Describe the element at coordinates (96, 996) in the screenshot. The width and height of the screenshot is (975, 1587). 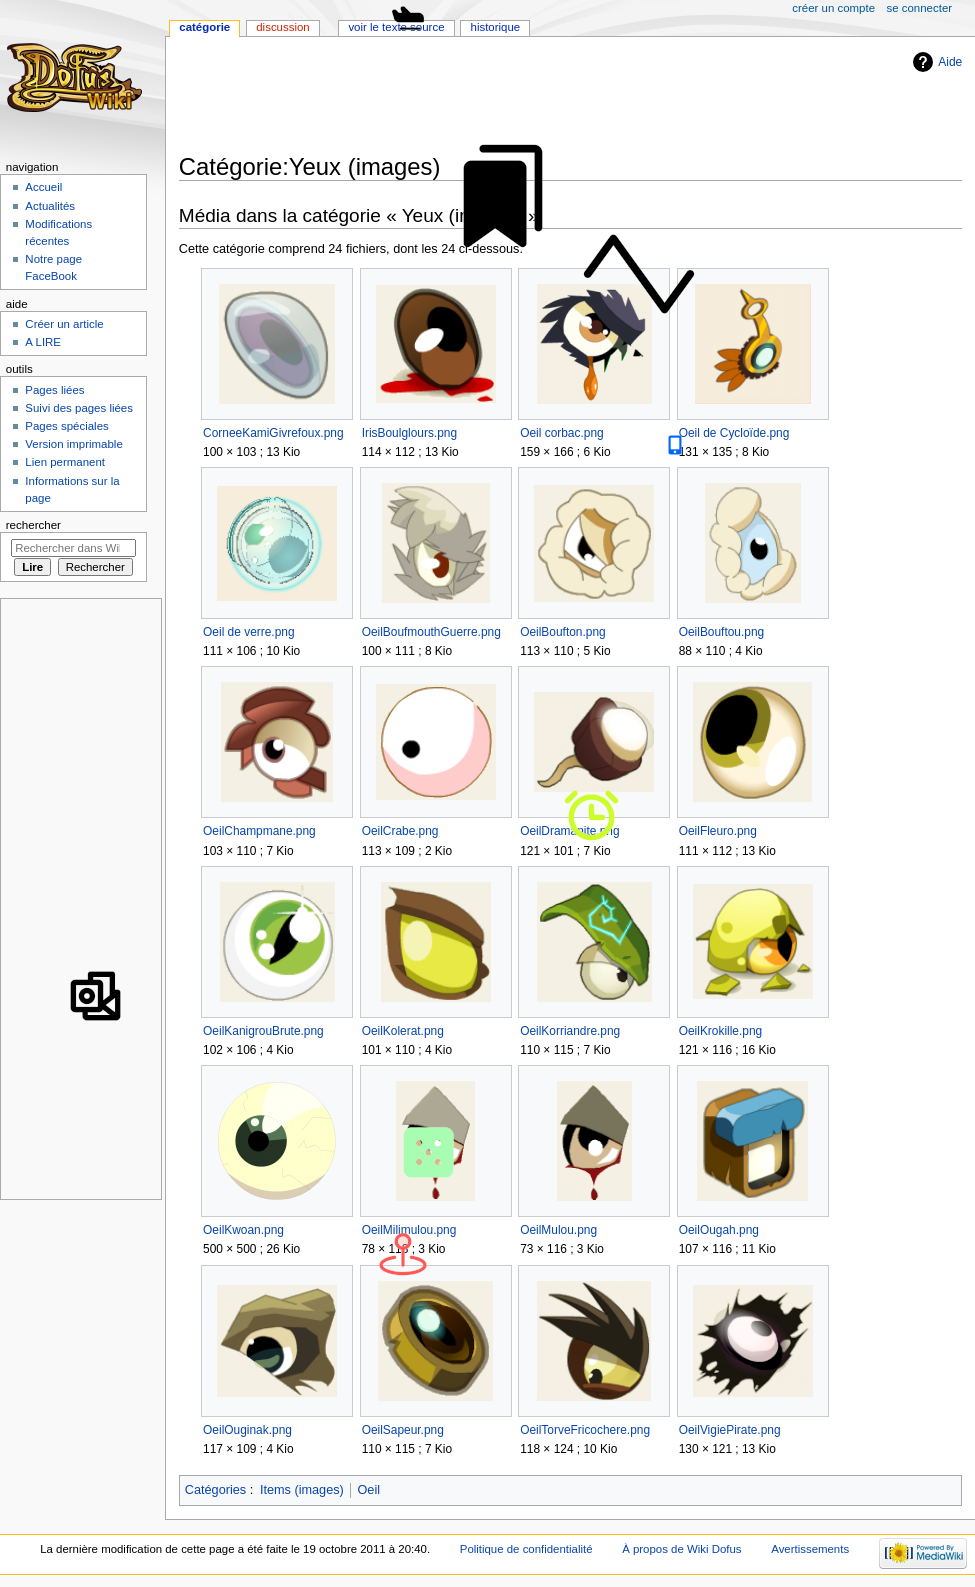
I see `open Microsoft Outlook email` at that location.